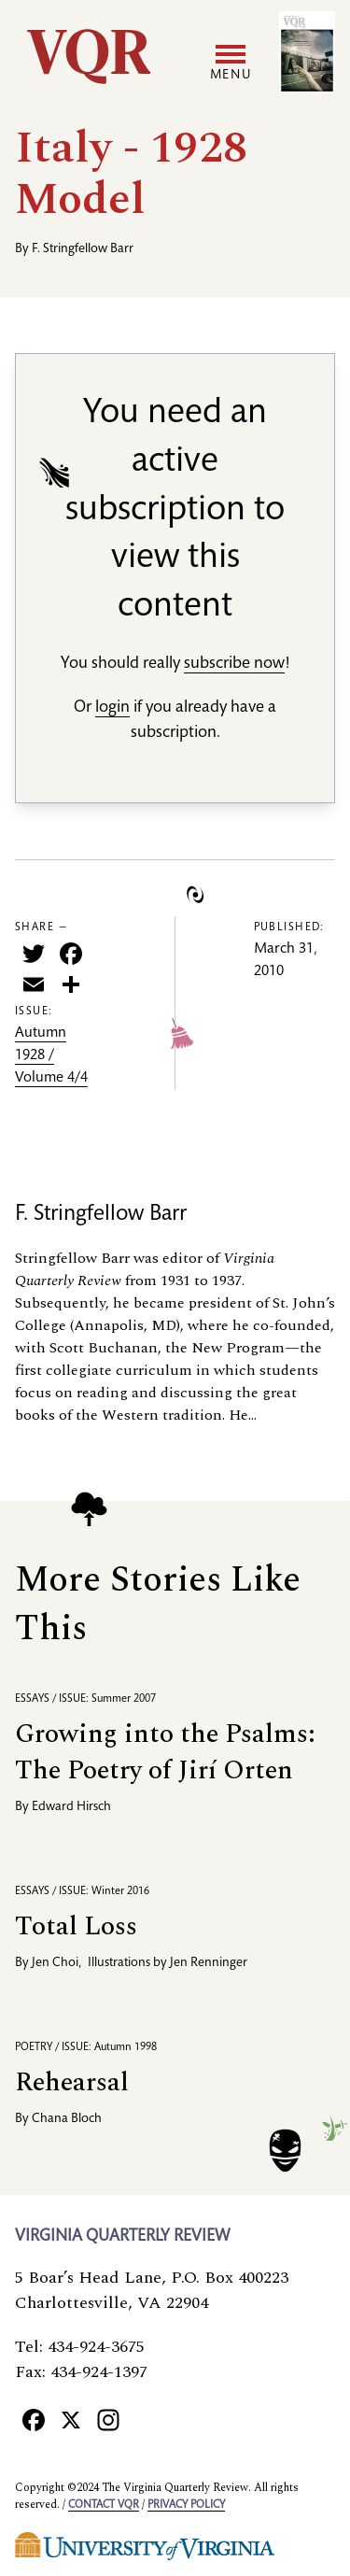 This screenshot has height=2576, width=350. What do you see at coordinates (285, 2150) in the screenshot?
I see `select a villain or antagonist character` at bounding box center [285, 2150].